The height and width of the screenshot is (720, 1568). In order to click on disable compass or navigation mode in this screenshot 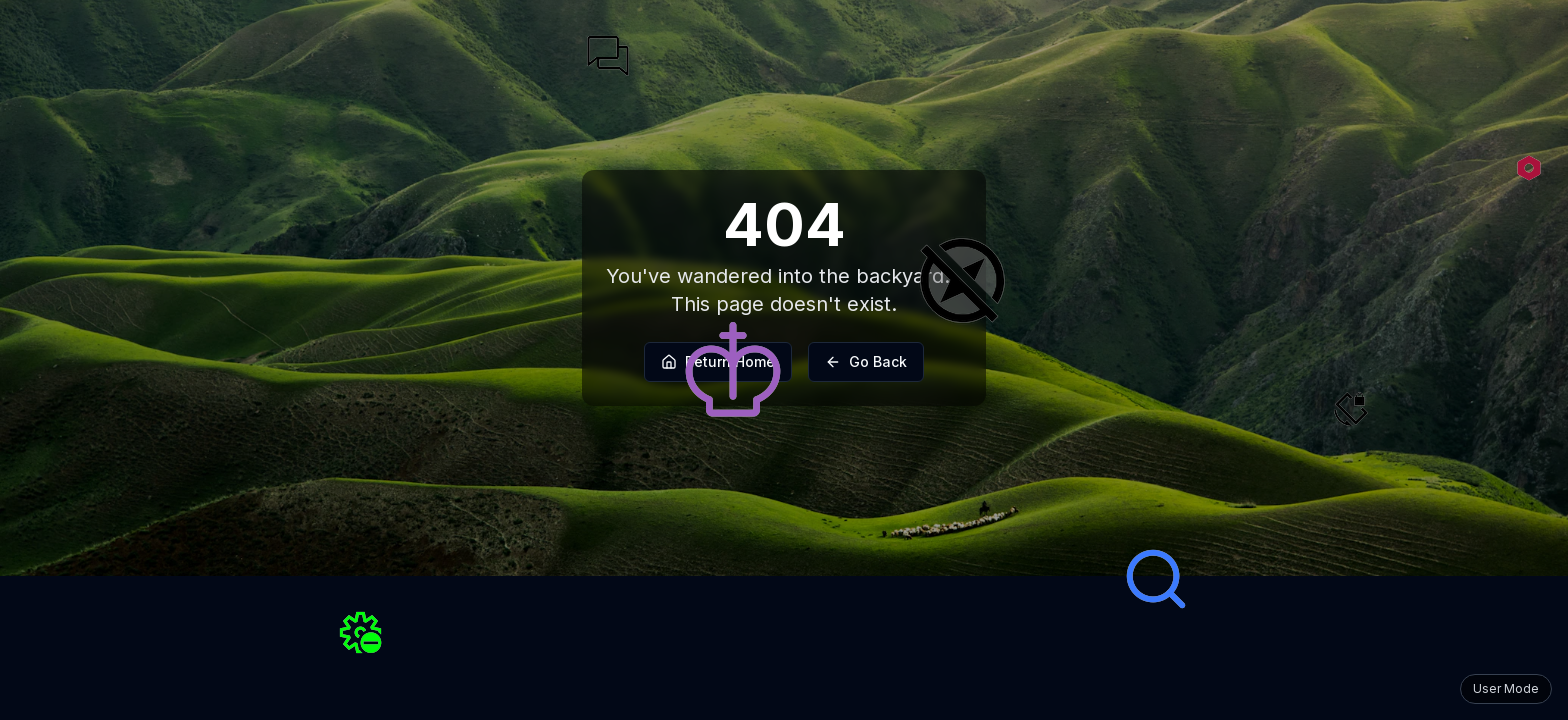, I will do `click(962, 280)`.